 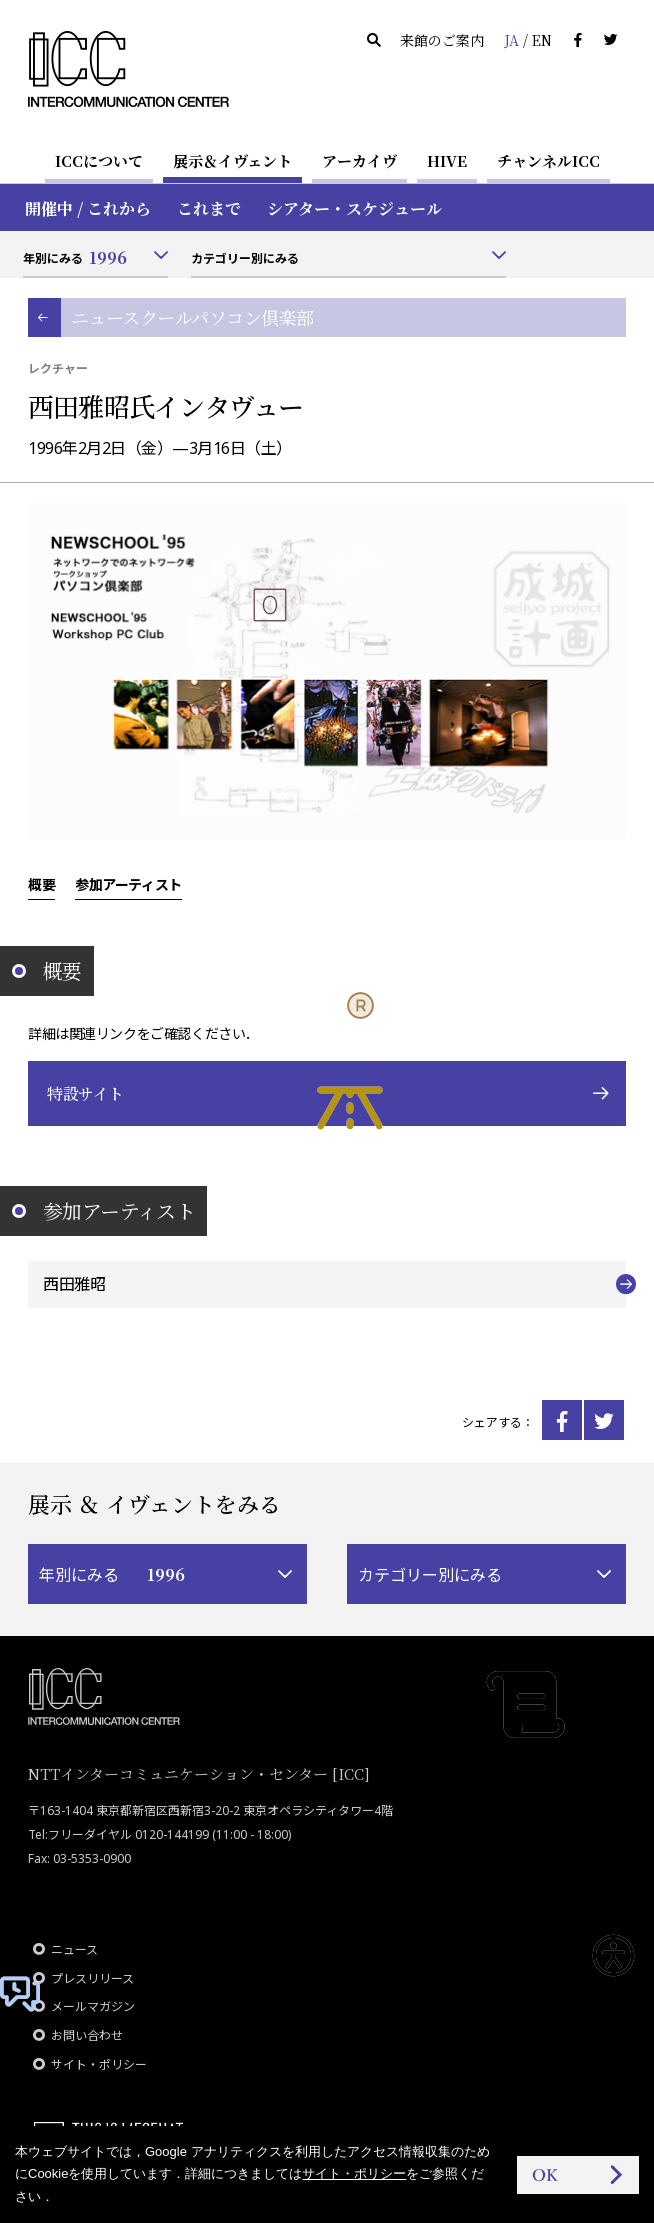 What do you see at coordinates (613, 1955) in the screenshot?
I see `view user profile` at bounding box center [613, 1955].